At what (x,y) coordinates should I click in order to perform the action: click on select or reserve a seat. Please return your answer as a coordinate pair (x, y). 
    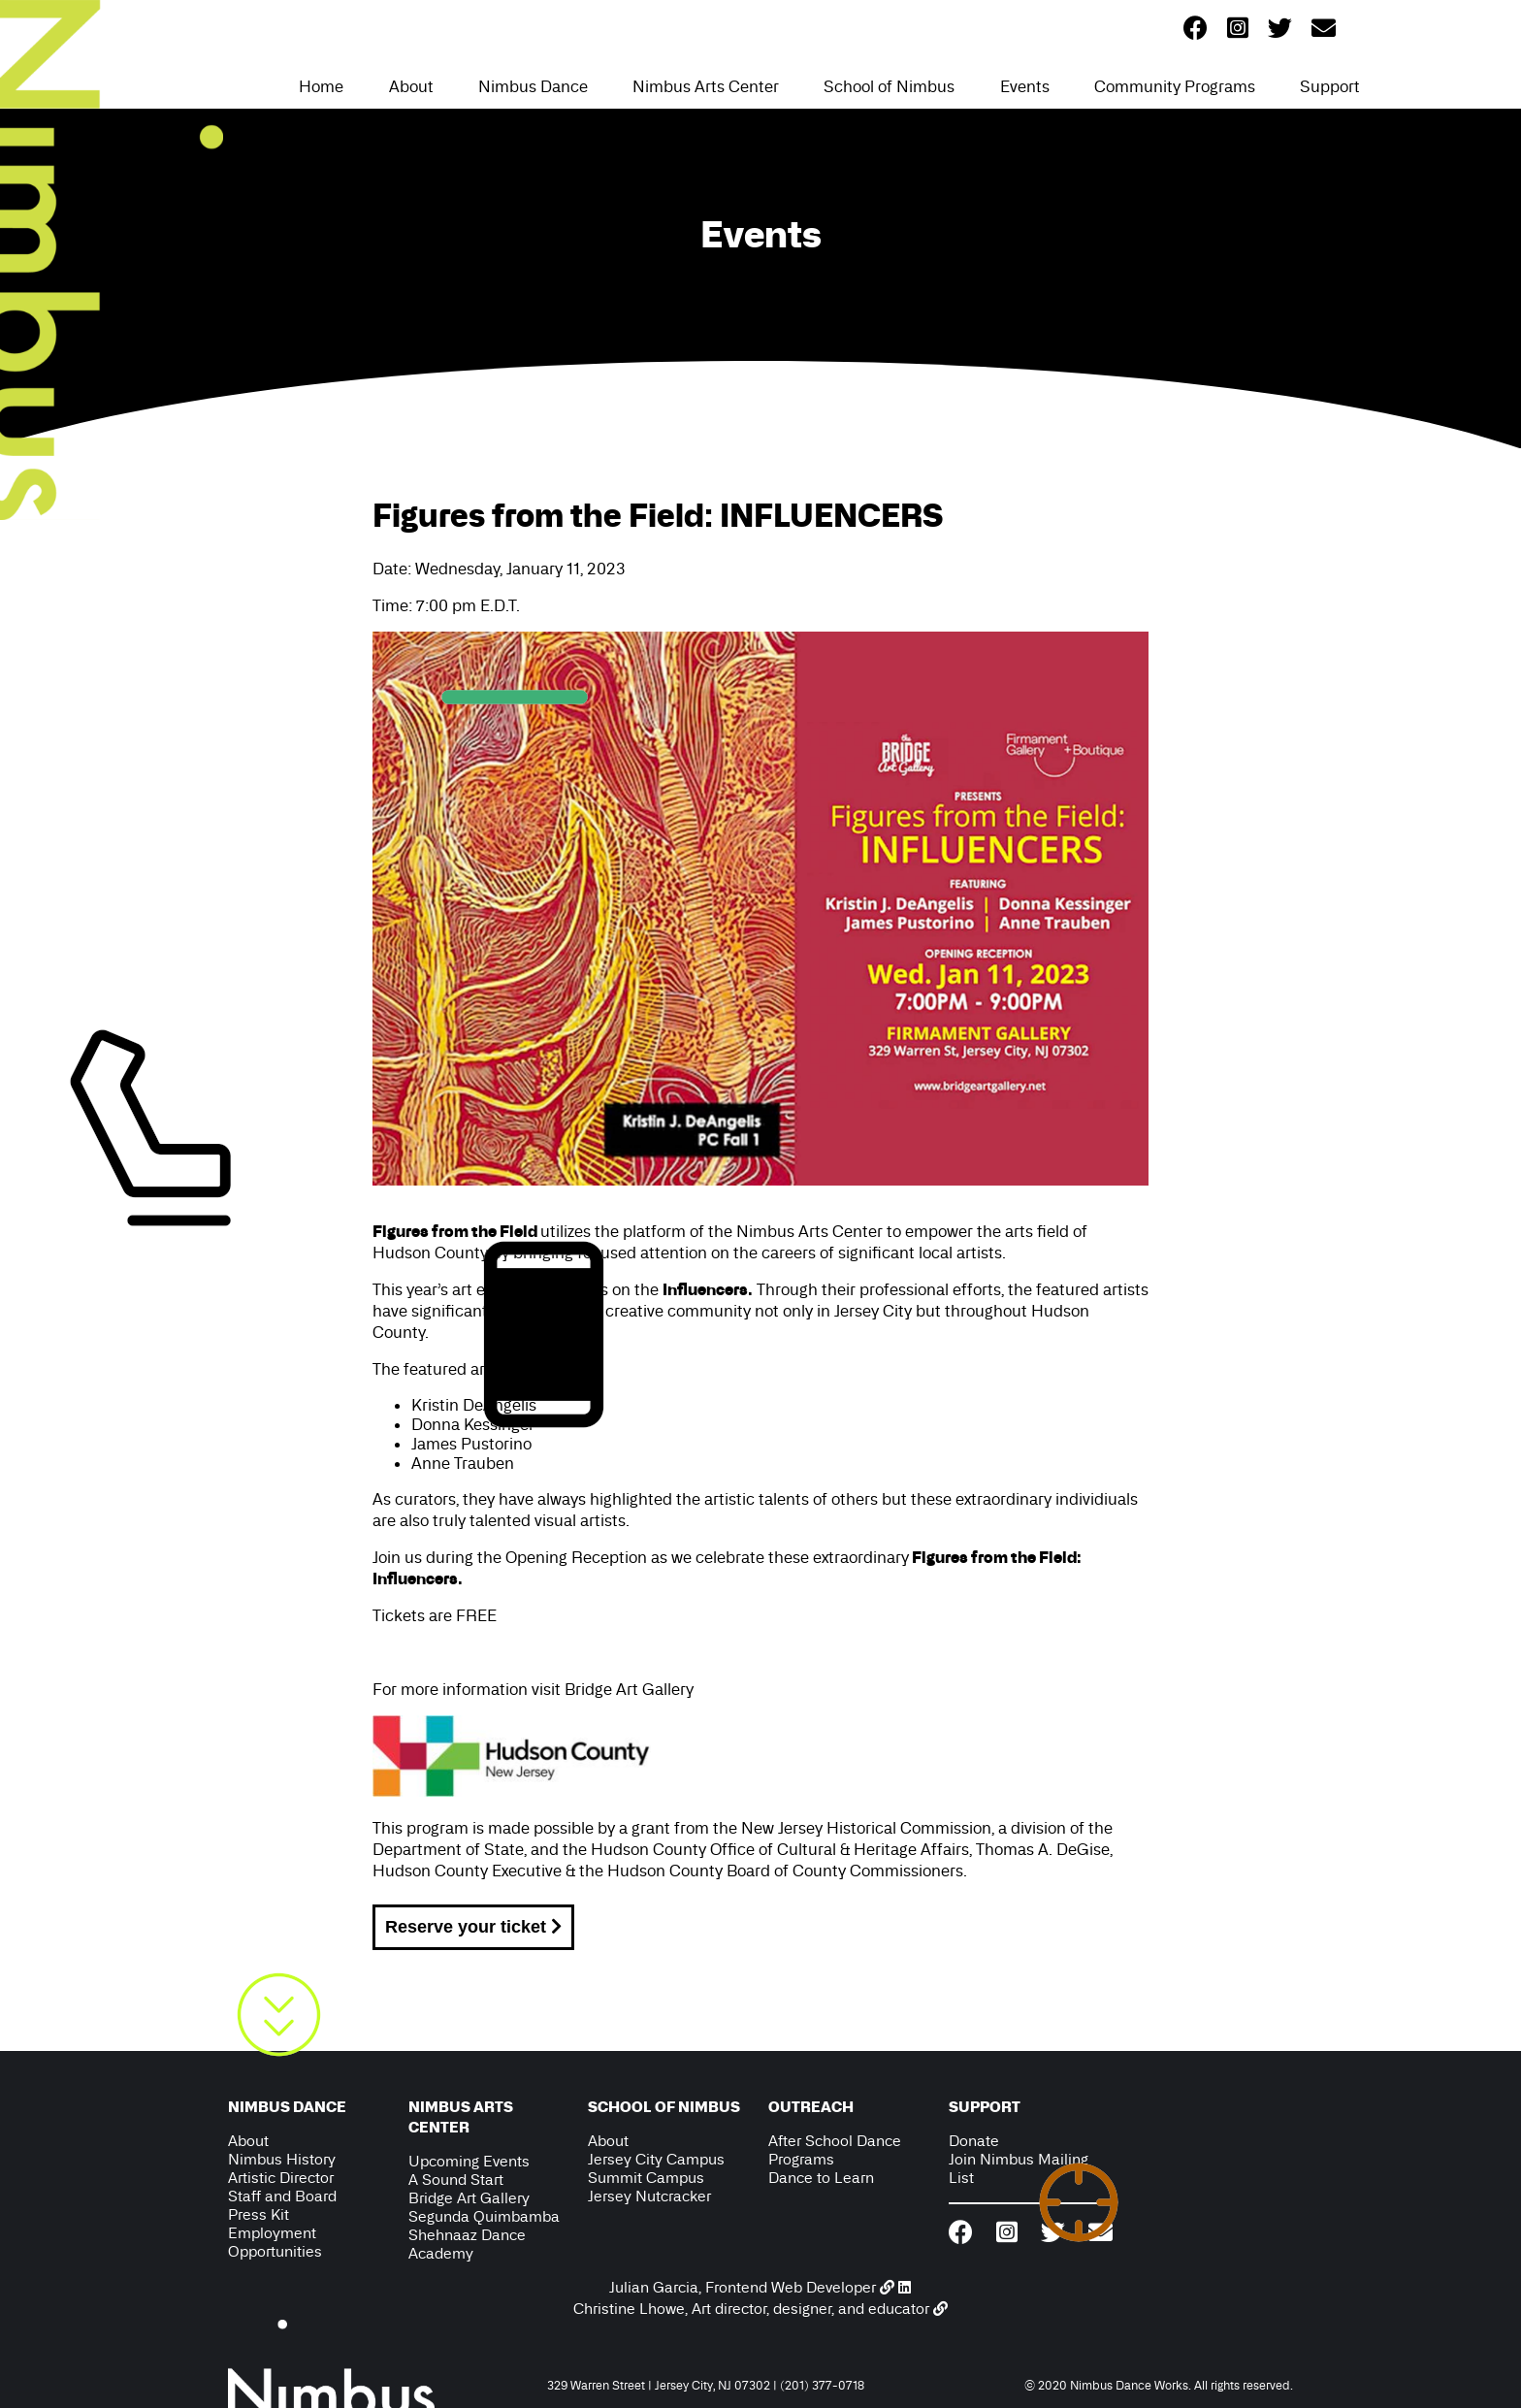
    Looking at the image, I should click on (146, 1127).